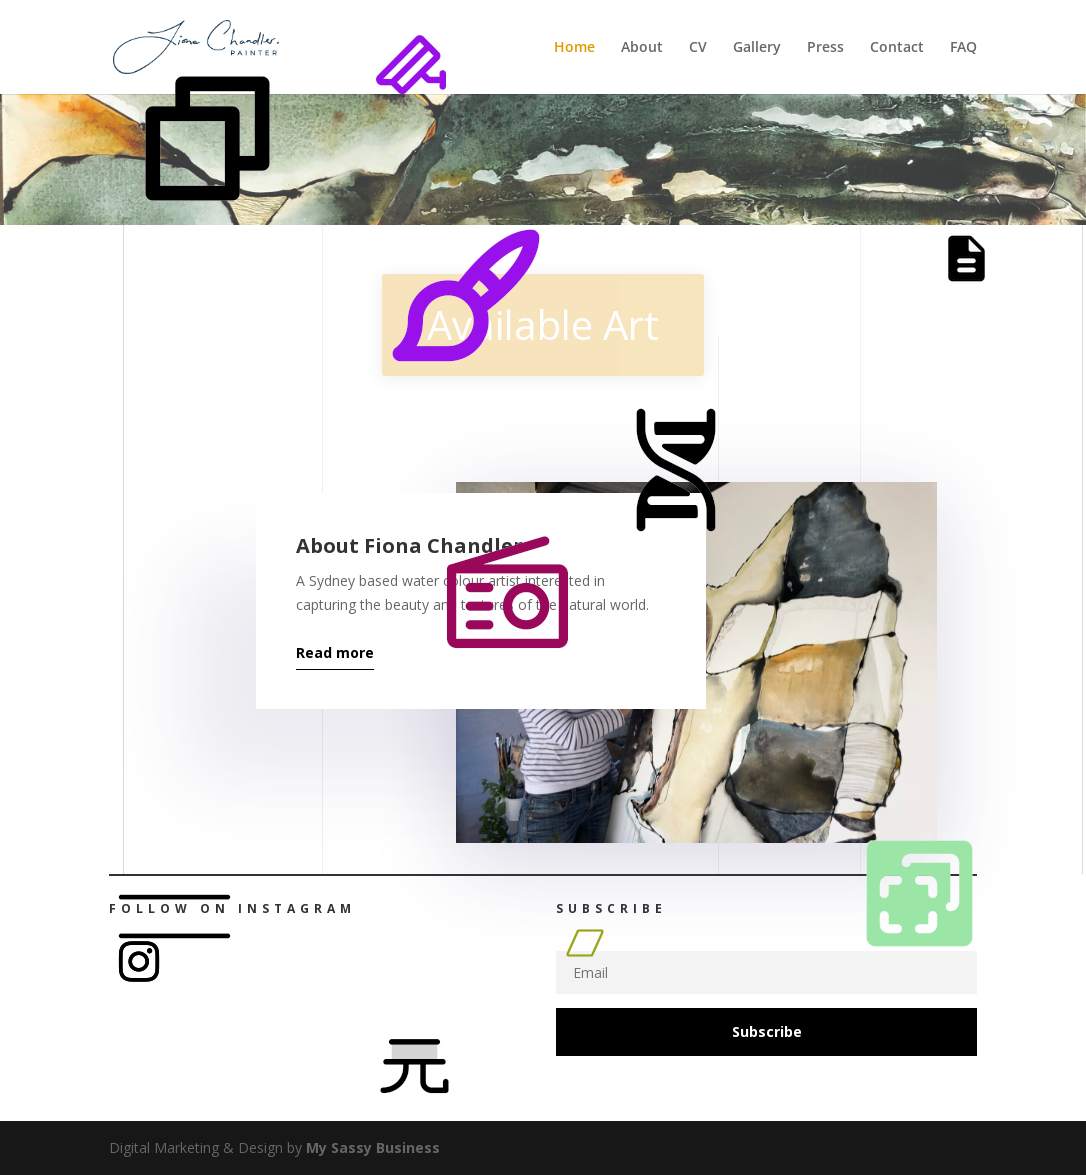 The image size is (1086, 1175). Describe the element at coordinates (174, 916) in the screenshot. I see `indicates equality or comparison between values` at that location.